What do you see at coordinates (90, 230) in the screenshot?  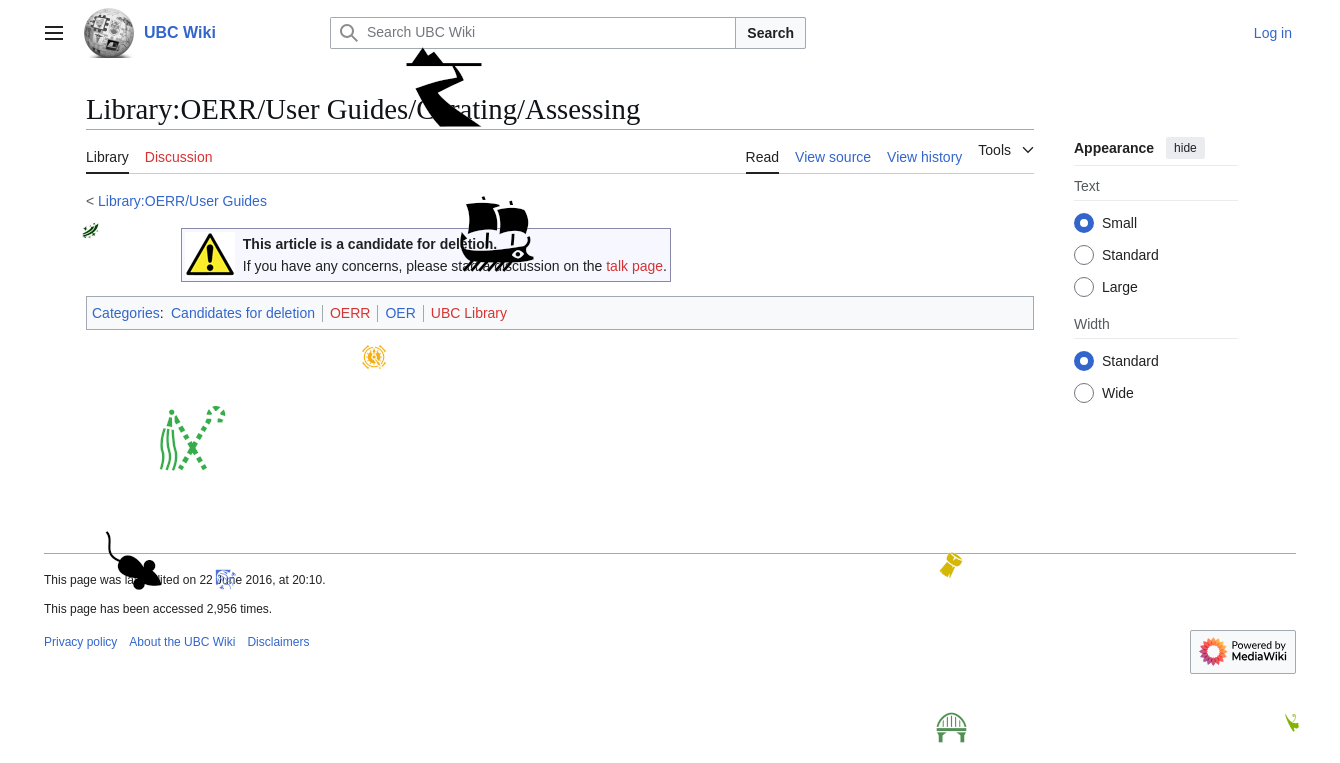 I see `equip or select a magical sword weapon` at bounding box center [90, 230].